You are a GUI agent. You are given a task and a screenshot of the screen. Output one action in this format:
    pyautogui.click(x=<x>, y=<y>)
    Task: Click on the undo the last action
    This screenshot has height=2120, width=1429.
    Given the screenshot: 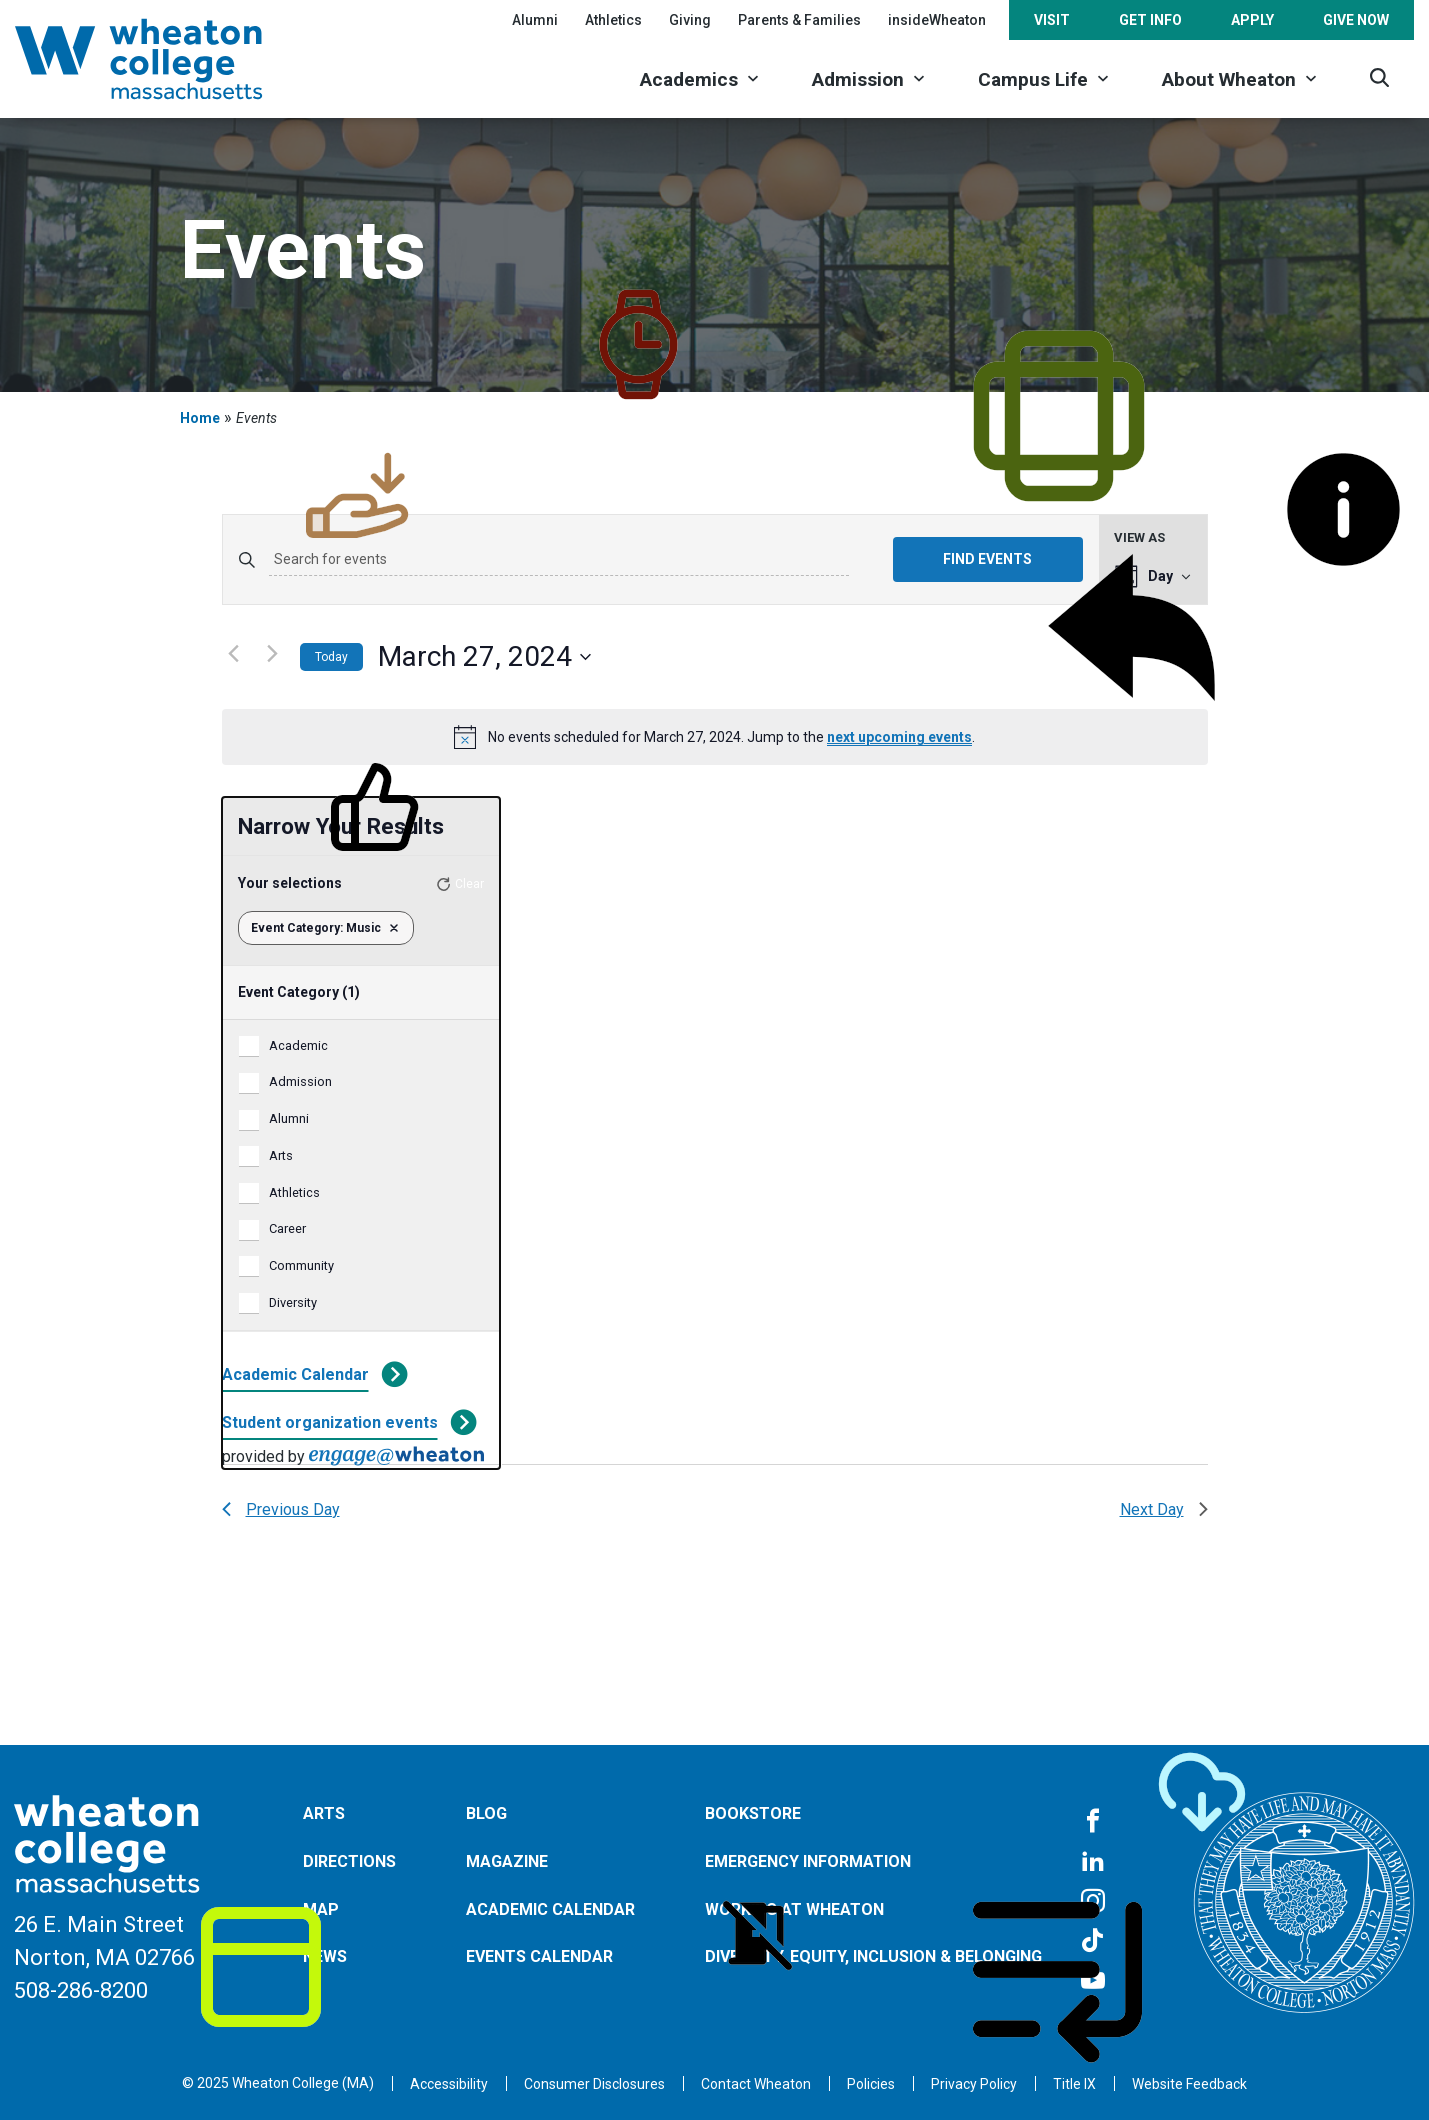 What is the action you would take?
    pyautogui.click(x=1131, y=627)
    